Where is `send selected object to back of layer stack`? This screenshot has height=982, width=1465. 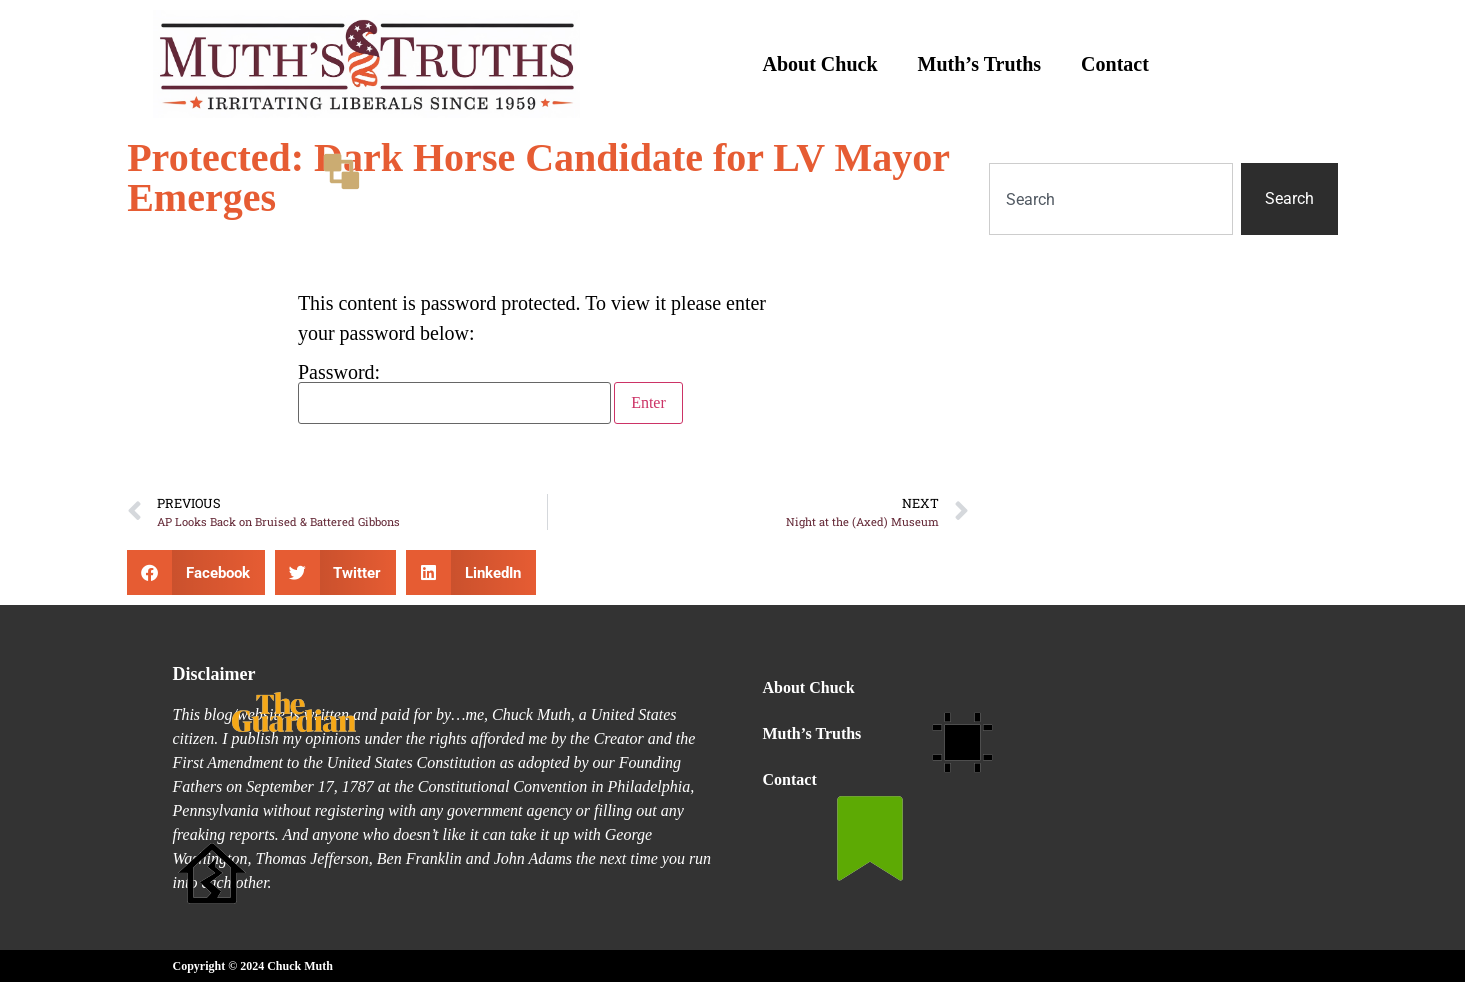
send selected object to back of layer stack is located at coordinates (341, 171).